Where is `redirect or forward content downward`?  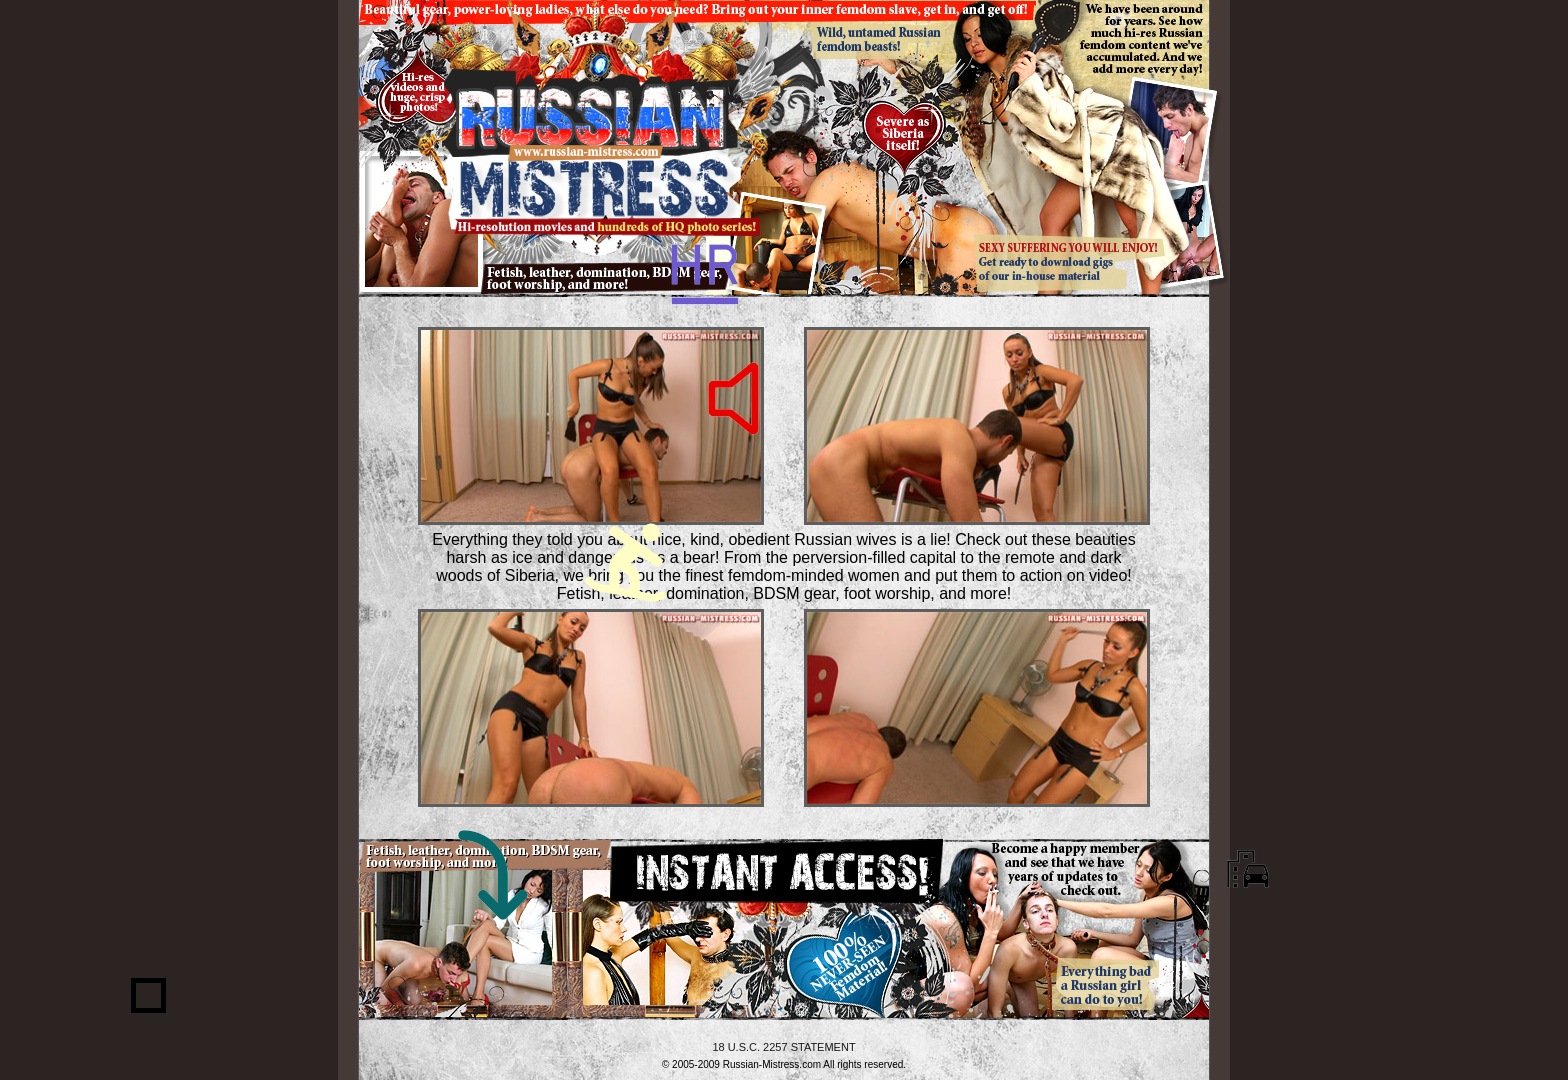
redirect or forward content downward is located at coordinates (493, 875).